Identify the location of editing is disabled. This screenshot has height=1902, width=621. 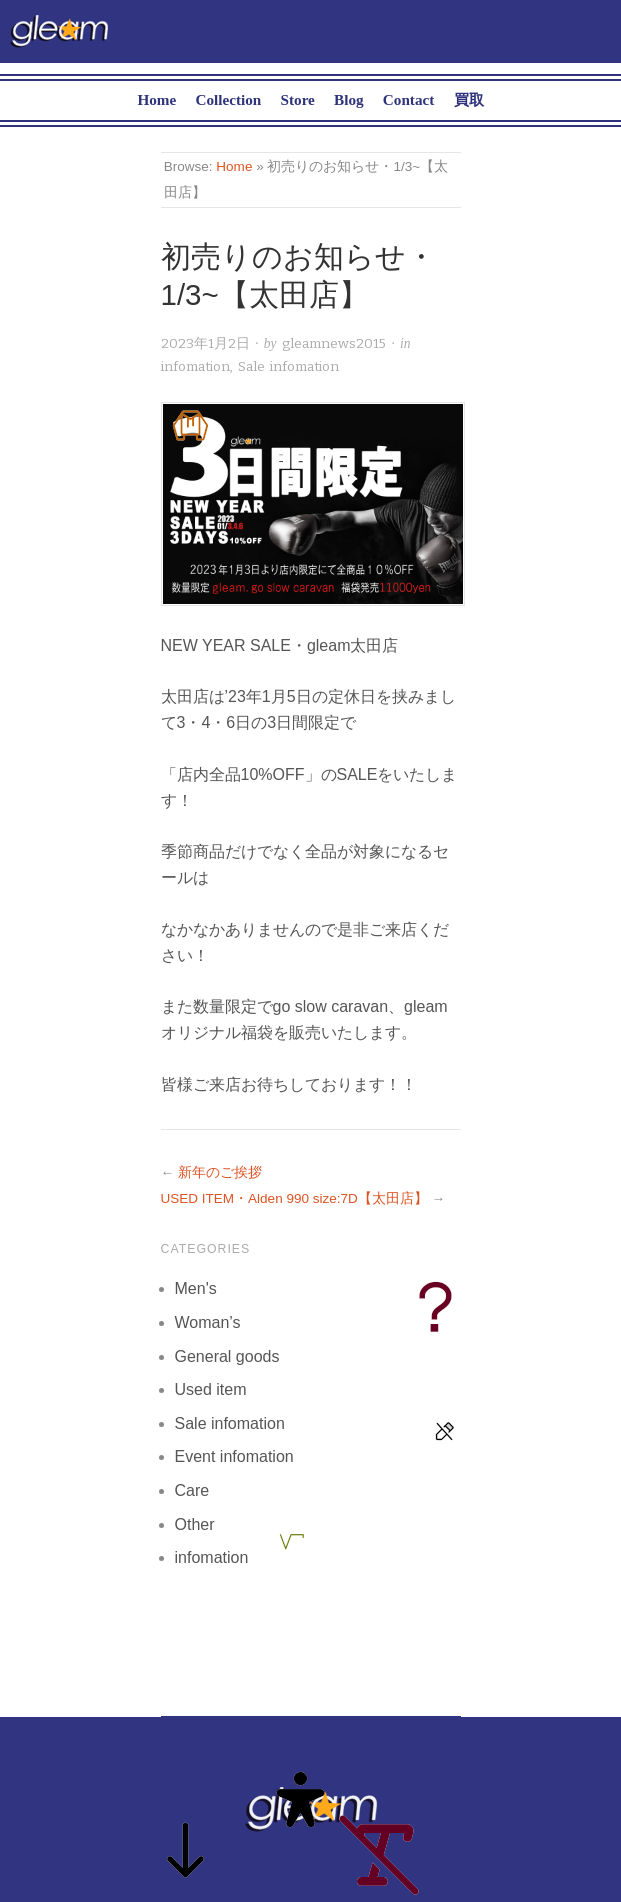
(444, 1431).